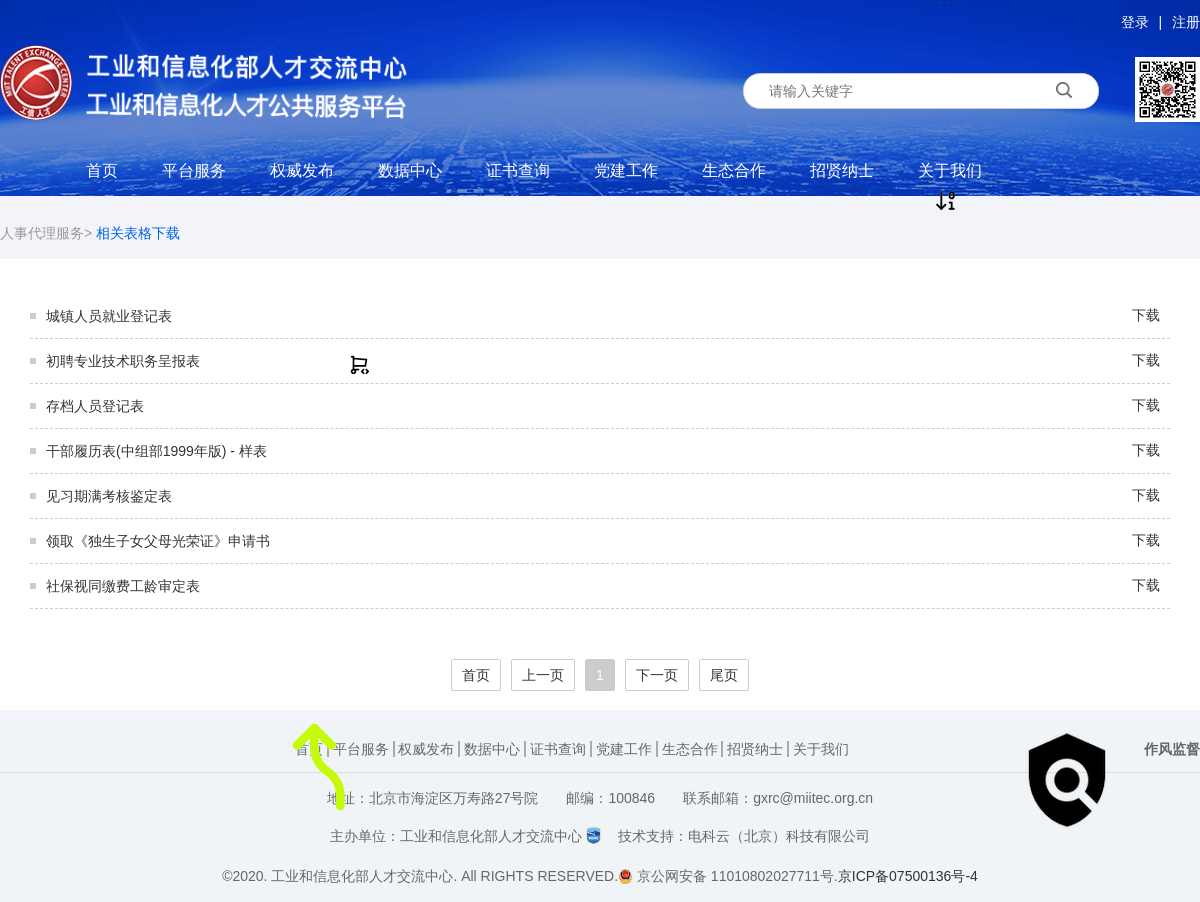 The width and height of the screenshot is (1200, 902). I want to click on access cart API or developer settings, so click(359, 365).